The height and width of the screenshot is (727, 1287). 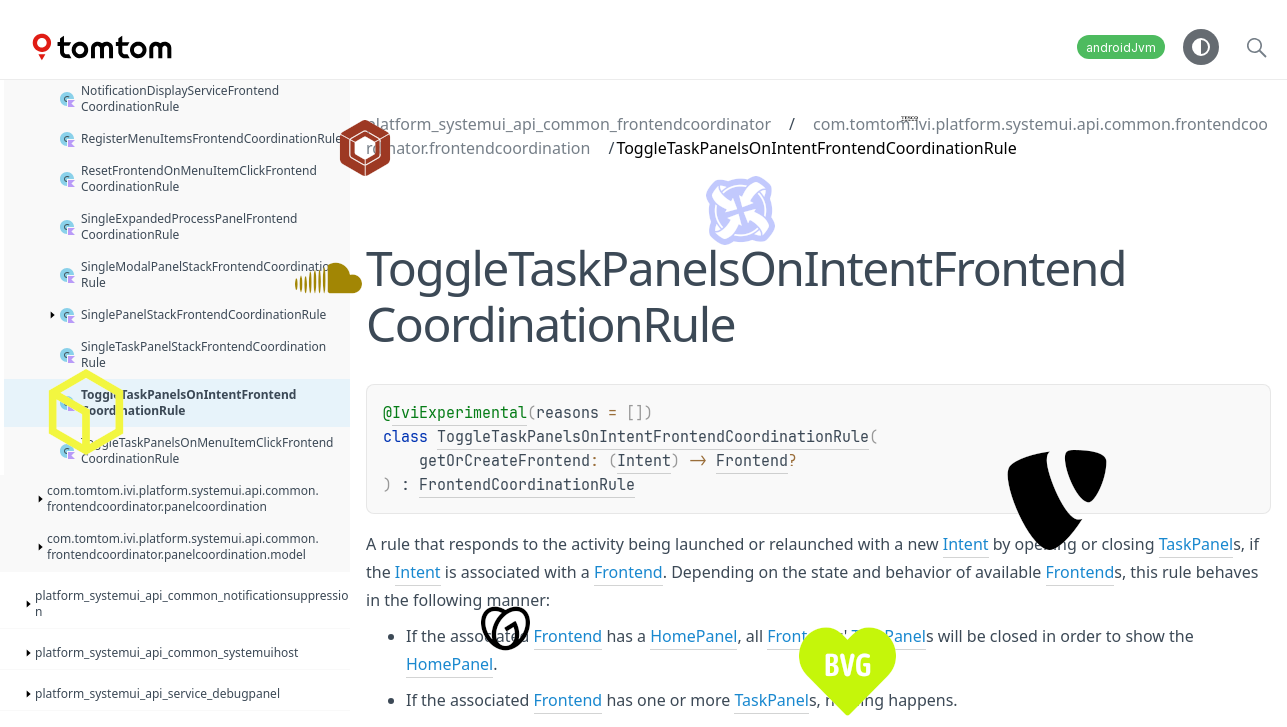 What do you see at coordinates (86, 412) in the screenshot?
I see `open box app or package tracking` at bounding box center [86, 412].